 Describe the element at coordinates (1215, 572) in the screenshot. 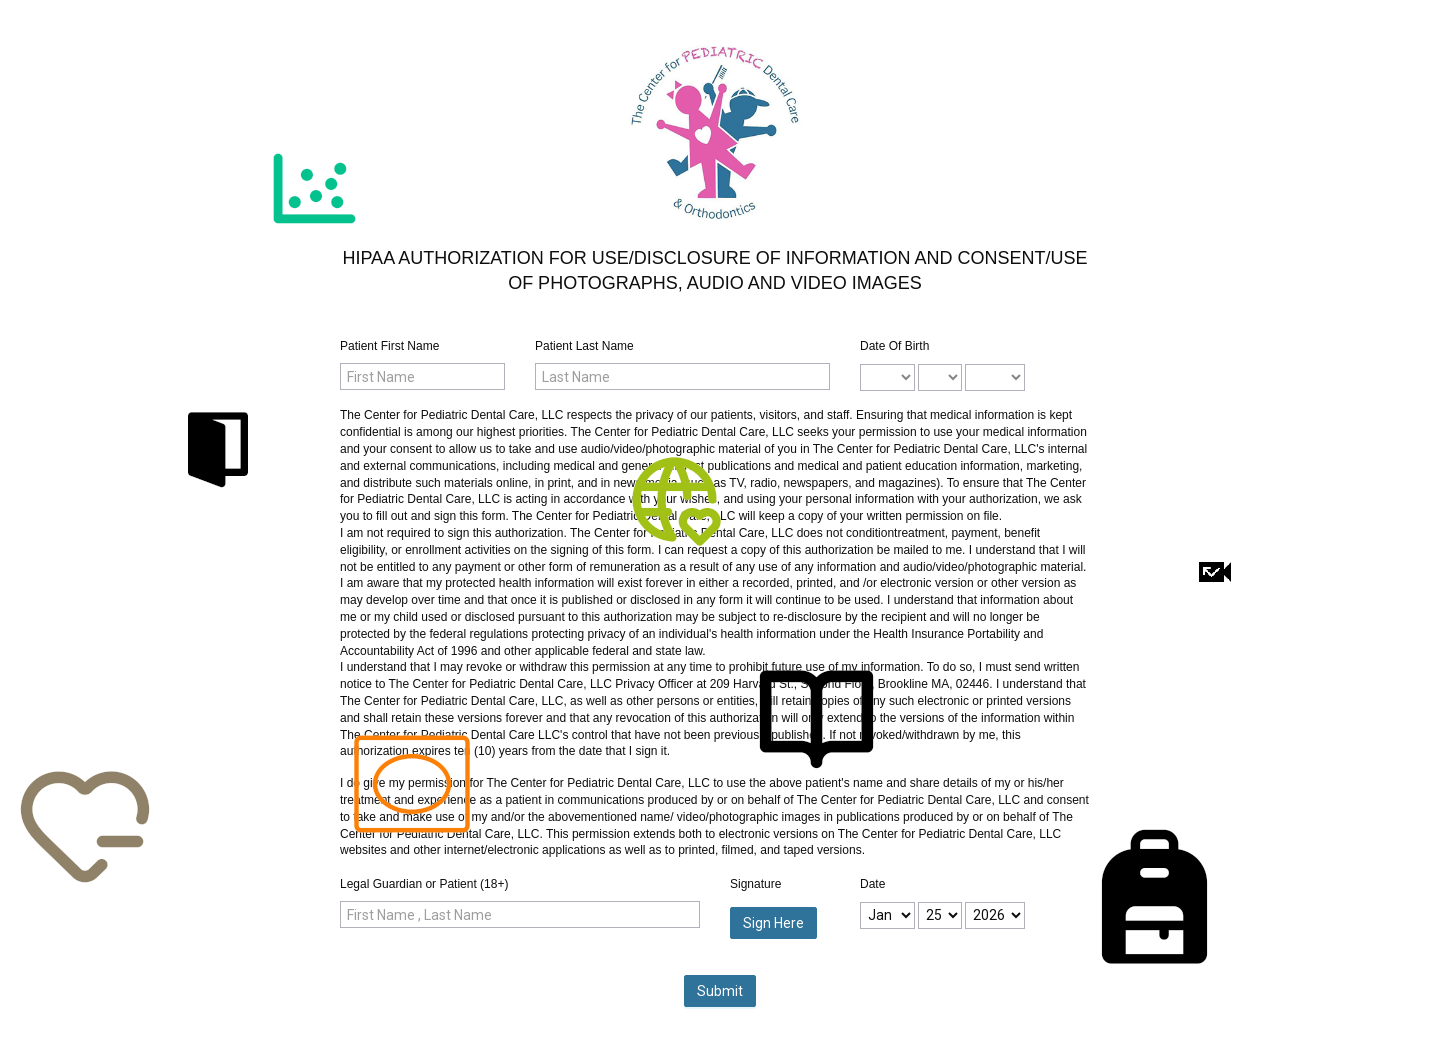

I see `indicates a missed video call` at that location.